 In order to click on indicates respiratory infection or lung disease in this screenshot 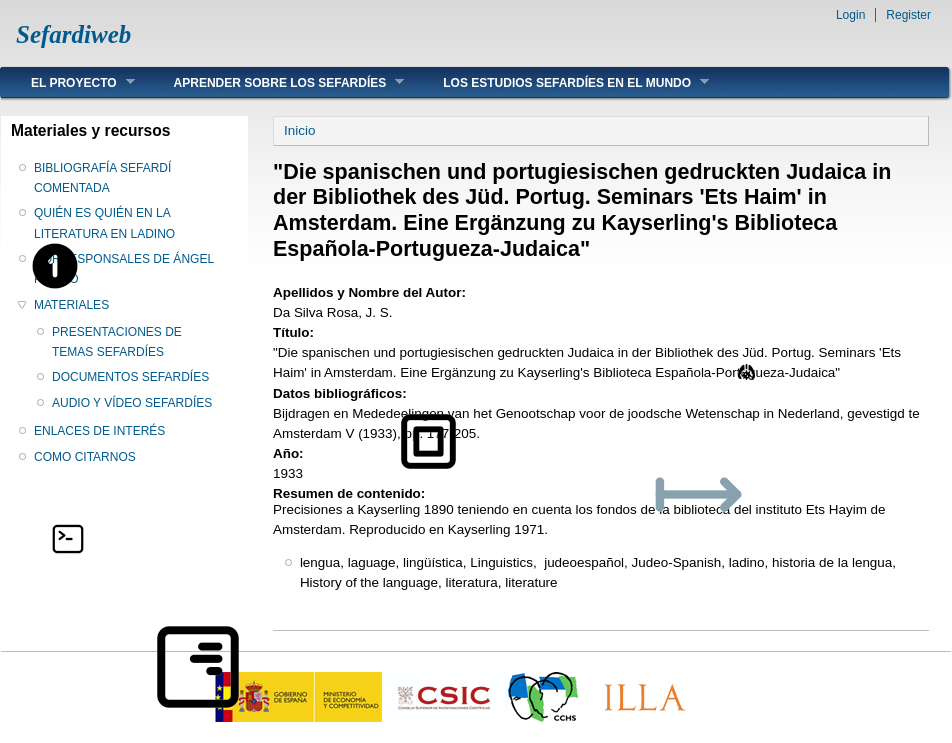, I will do `click(746, 371)`.